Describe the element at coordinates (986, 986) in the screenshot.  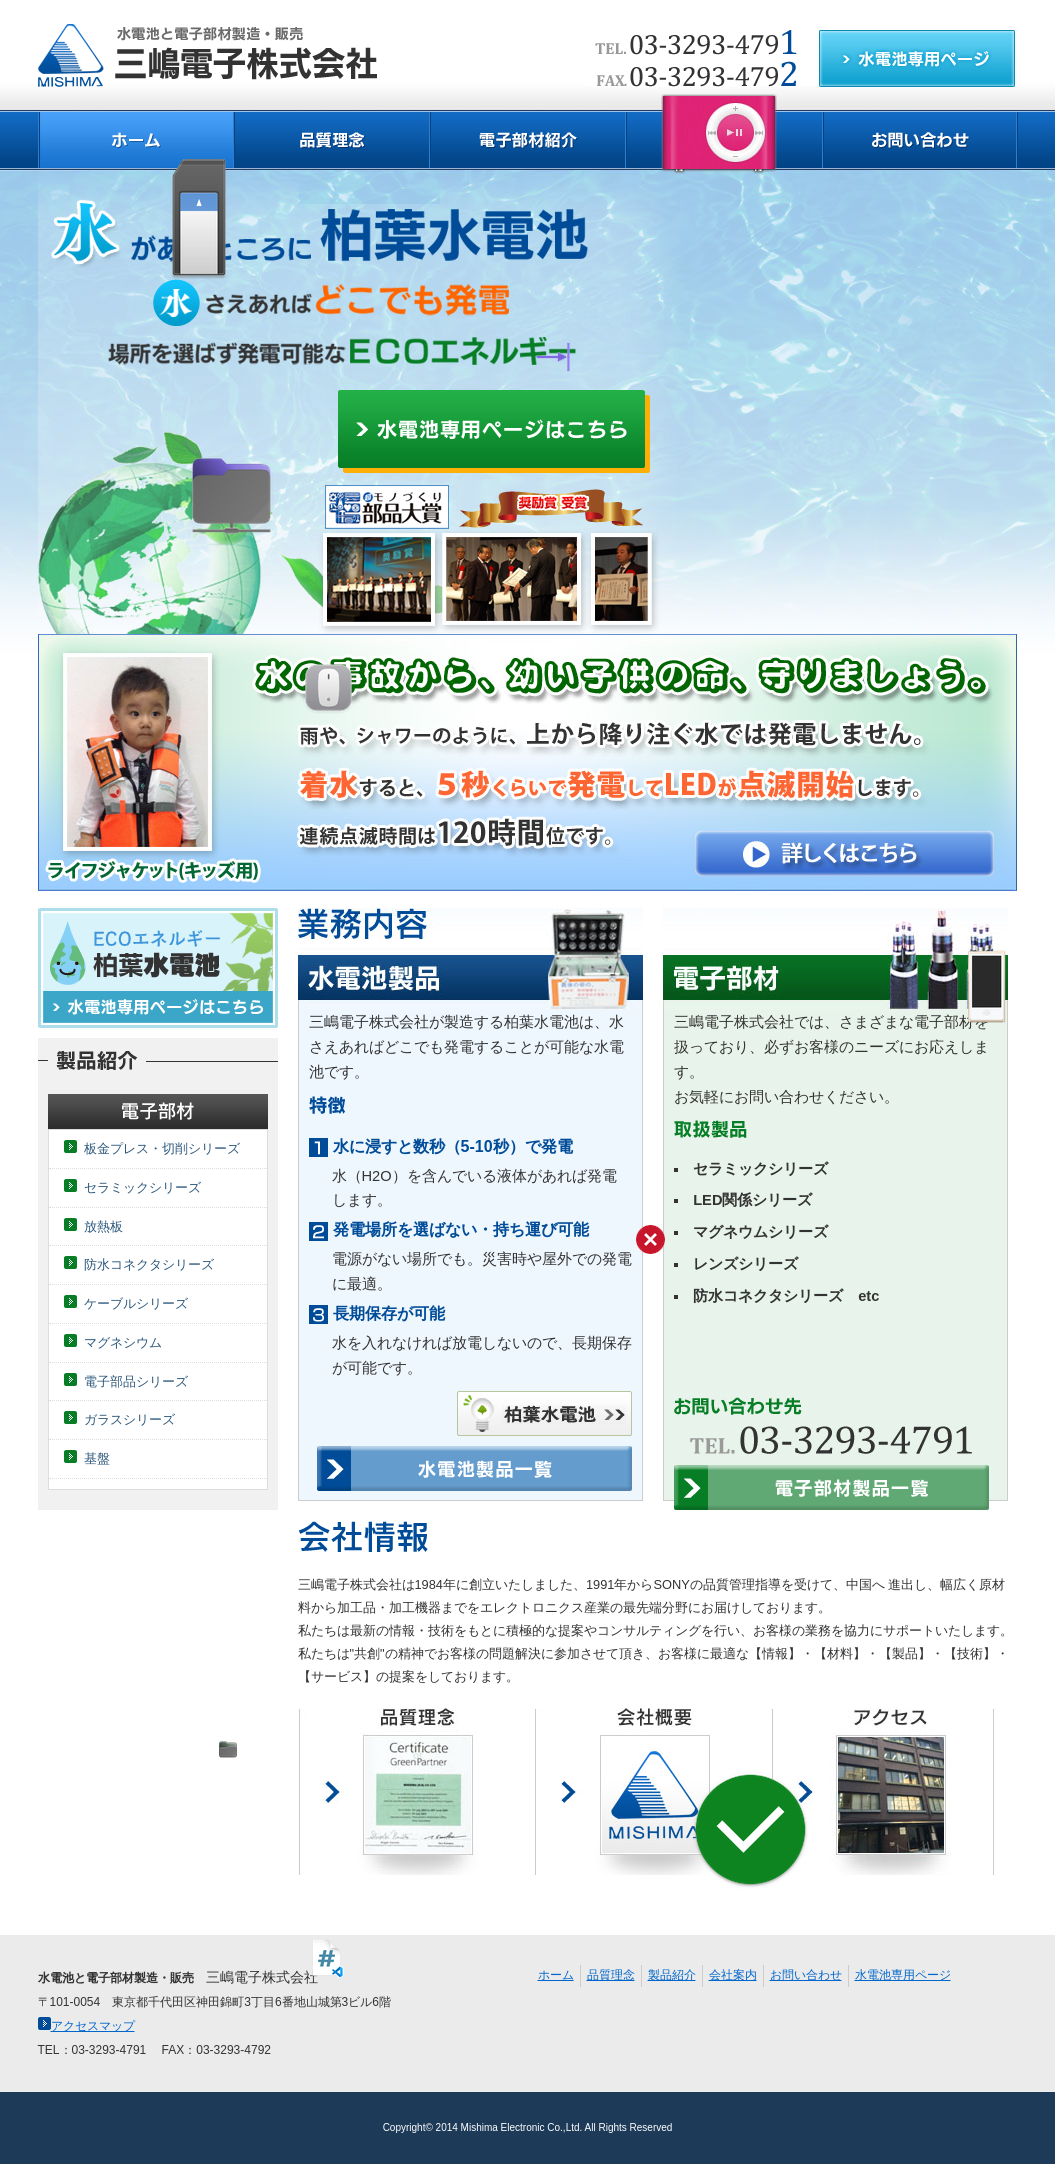
I see `iPod nano device connected` at that location.